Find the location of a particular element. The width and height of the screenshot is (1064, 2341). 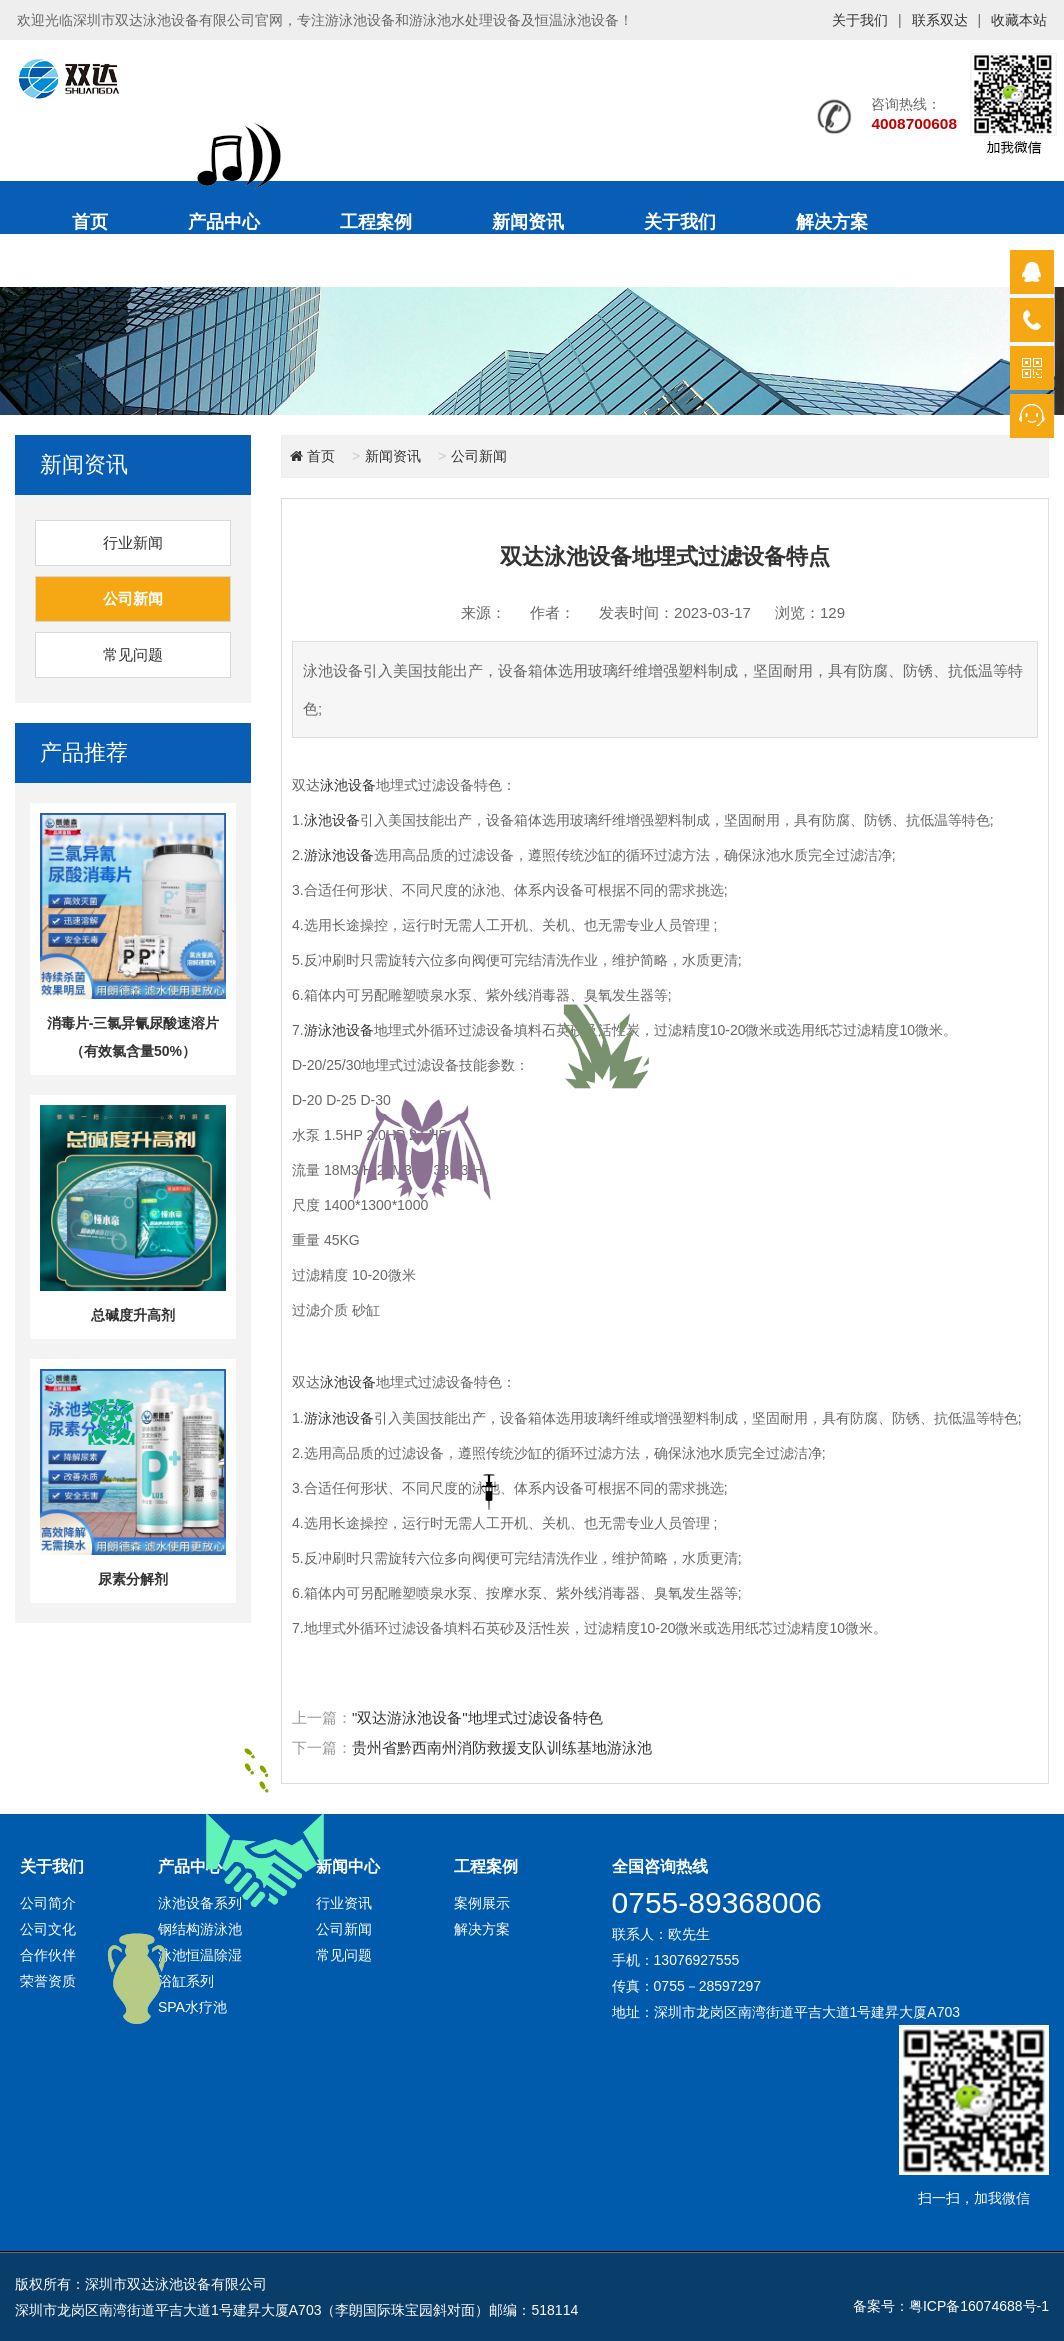

select nun character or avatar is located at coordinates (111, 1421).